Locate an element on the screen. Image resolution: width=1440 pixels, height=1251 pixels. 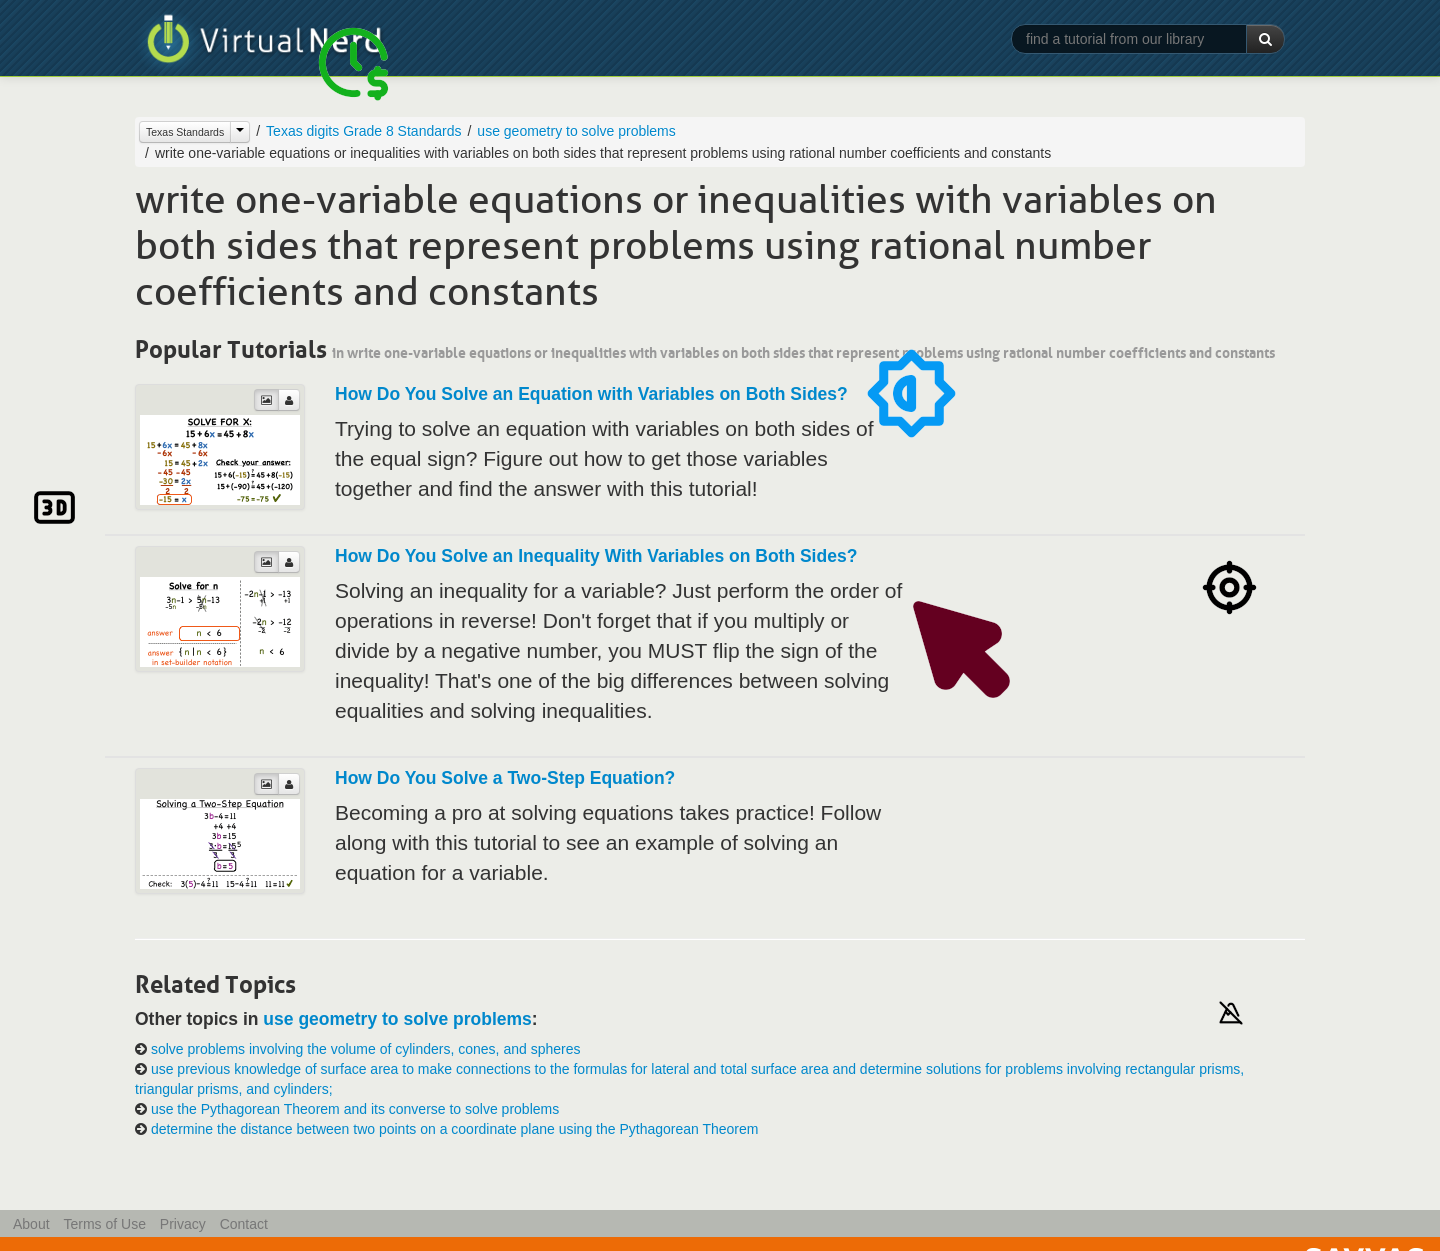
enable 3D viewing mode is located at coordinates (54, 507).